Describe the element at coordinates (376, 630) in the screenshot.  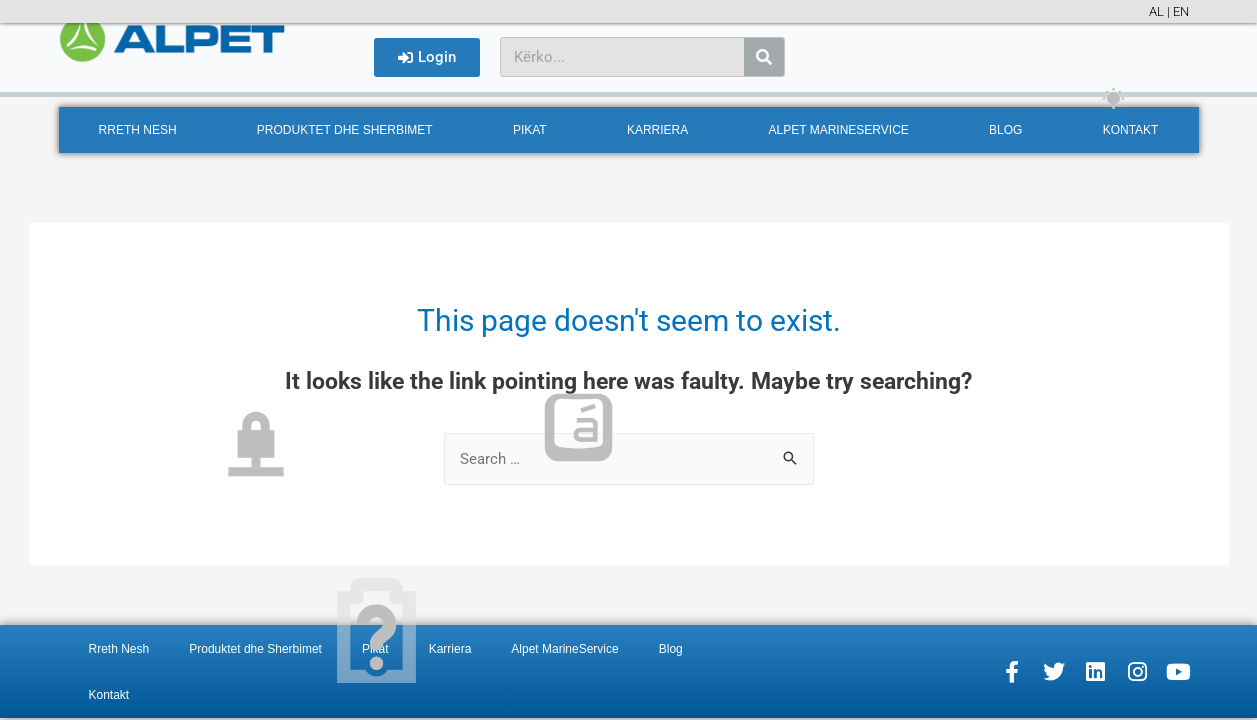
I see `indicates battery not detected or missing` at that location.